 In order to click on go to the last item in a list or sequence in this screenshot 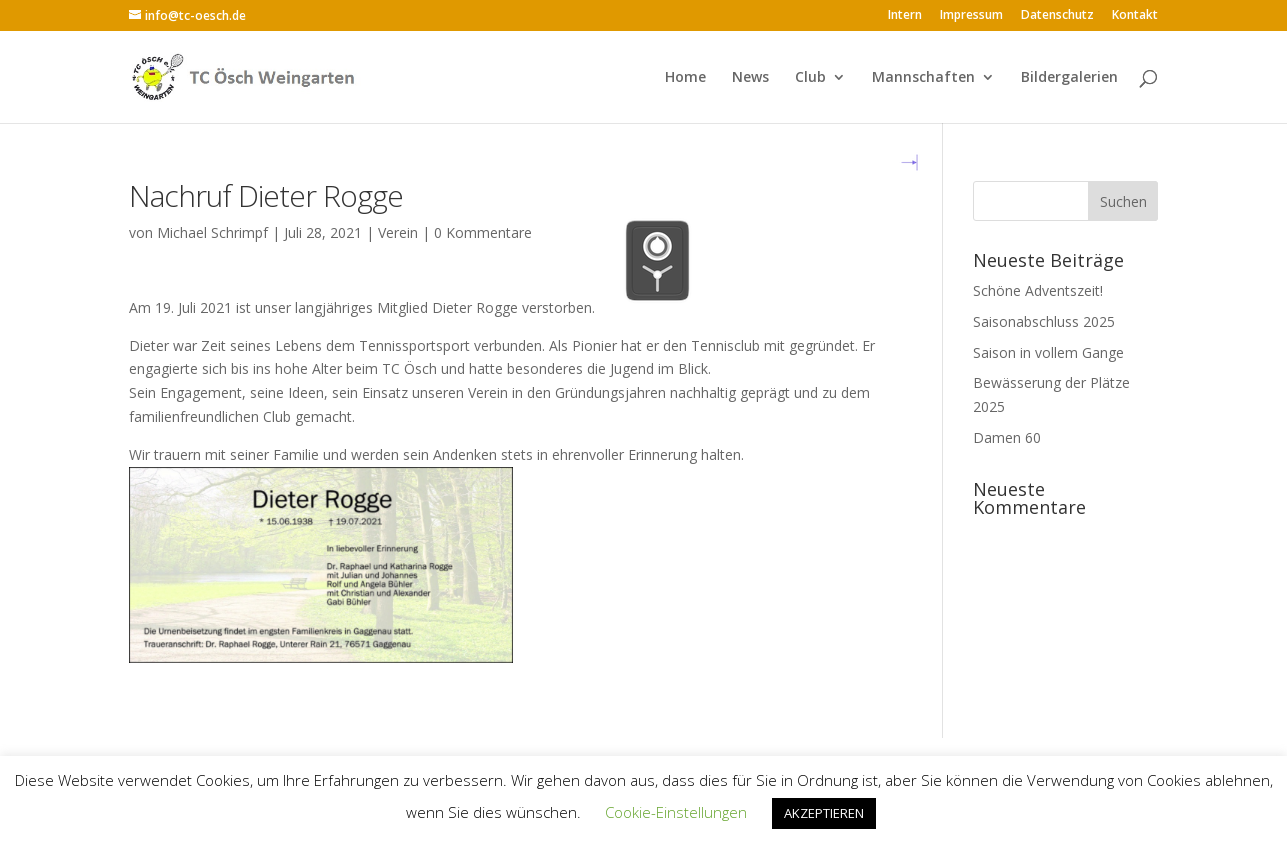, I will do `click(909, 162)`.